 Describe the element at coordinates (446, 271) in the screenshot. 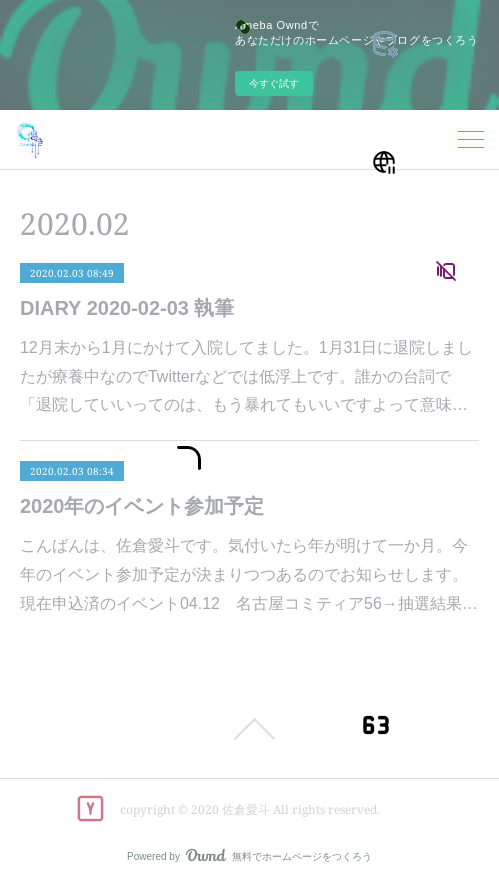

I see `version history unavailable` at that location.